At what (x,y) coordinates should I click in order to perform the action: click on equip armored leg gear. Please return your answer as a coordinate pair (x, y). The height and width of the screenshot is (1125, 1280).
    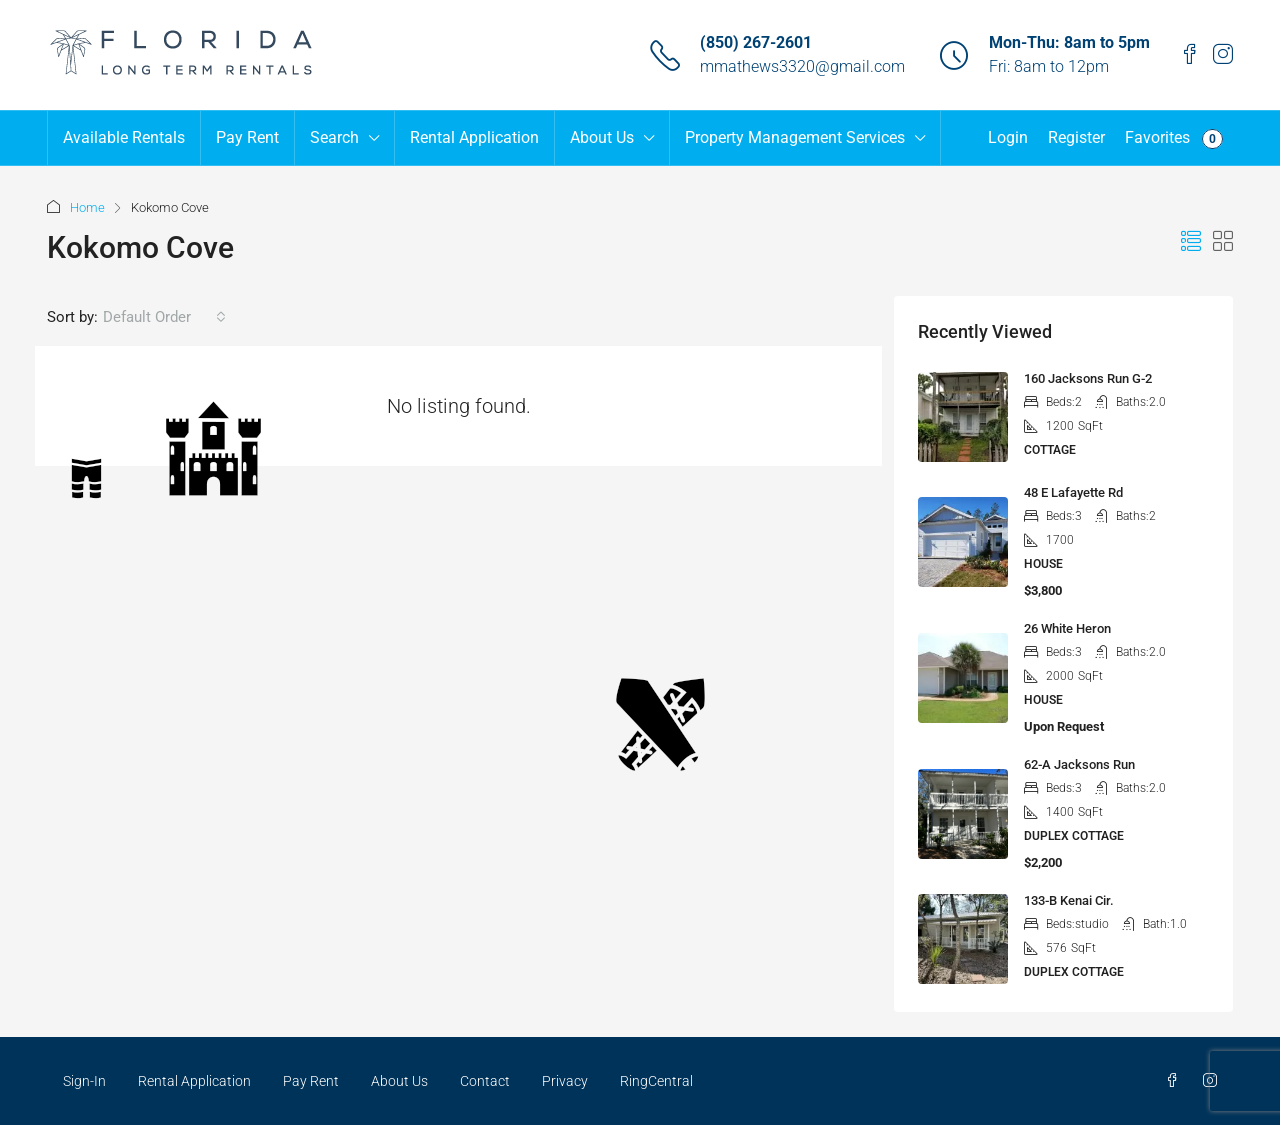
    Looking at the image, I should click on (86, 478).